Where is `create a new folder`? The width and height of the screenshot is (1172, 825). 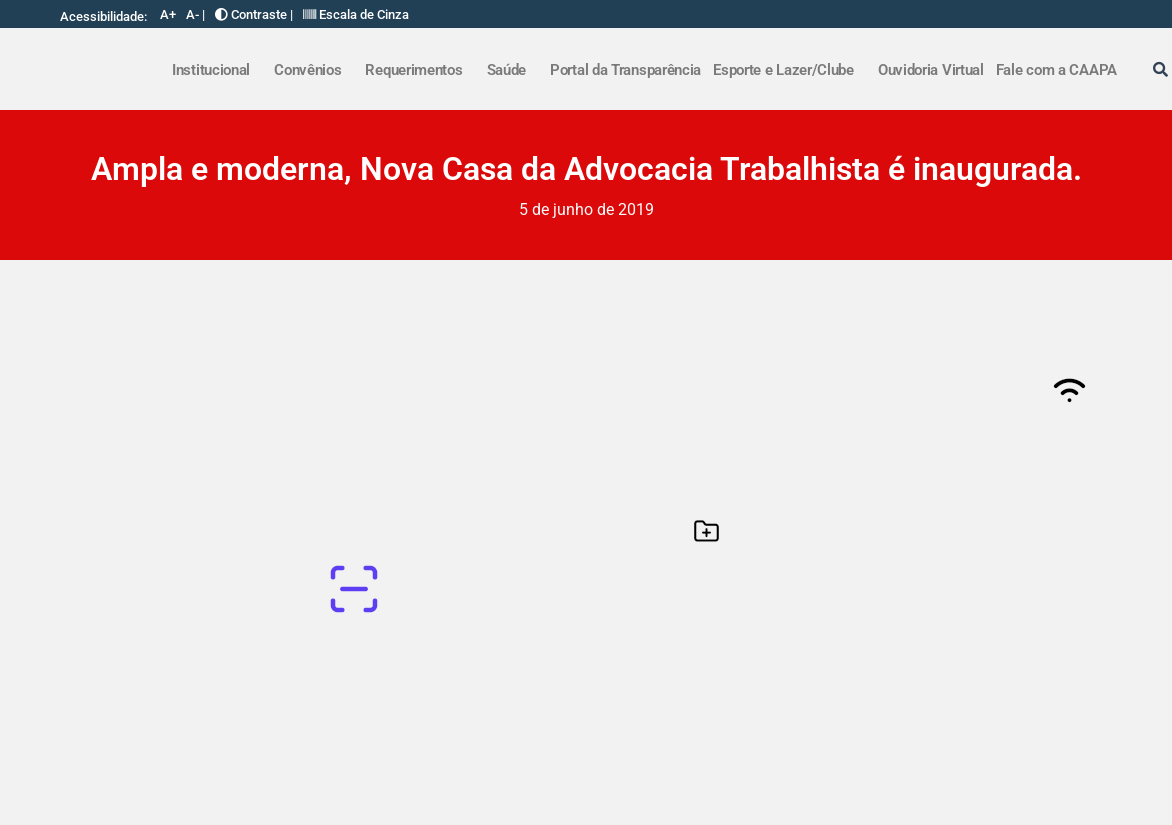 create a new folder is located at coordinates (706, 531).